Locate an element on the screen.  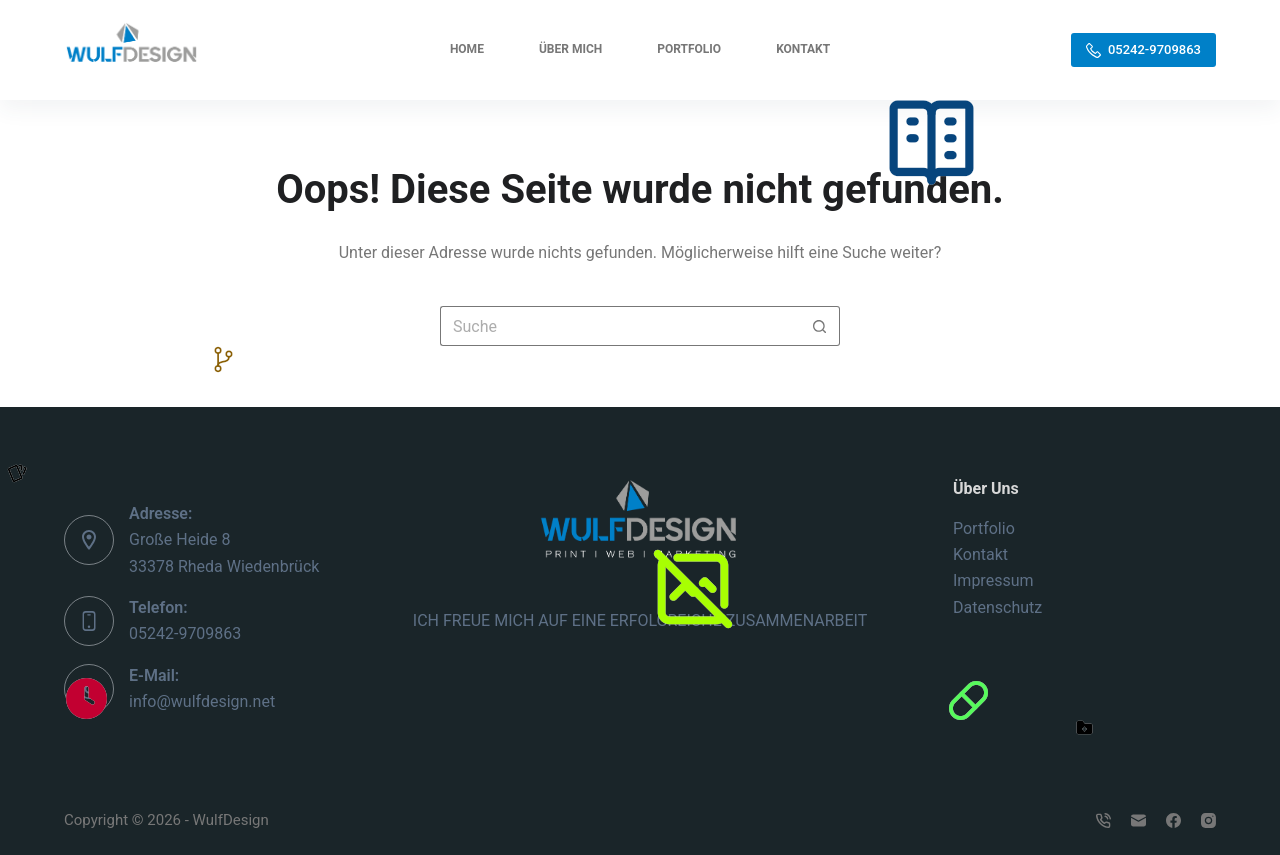
view time or clock settings is located at coordinates (86, 698).